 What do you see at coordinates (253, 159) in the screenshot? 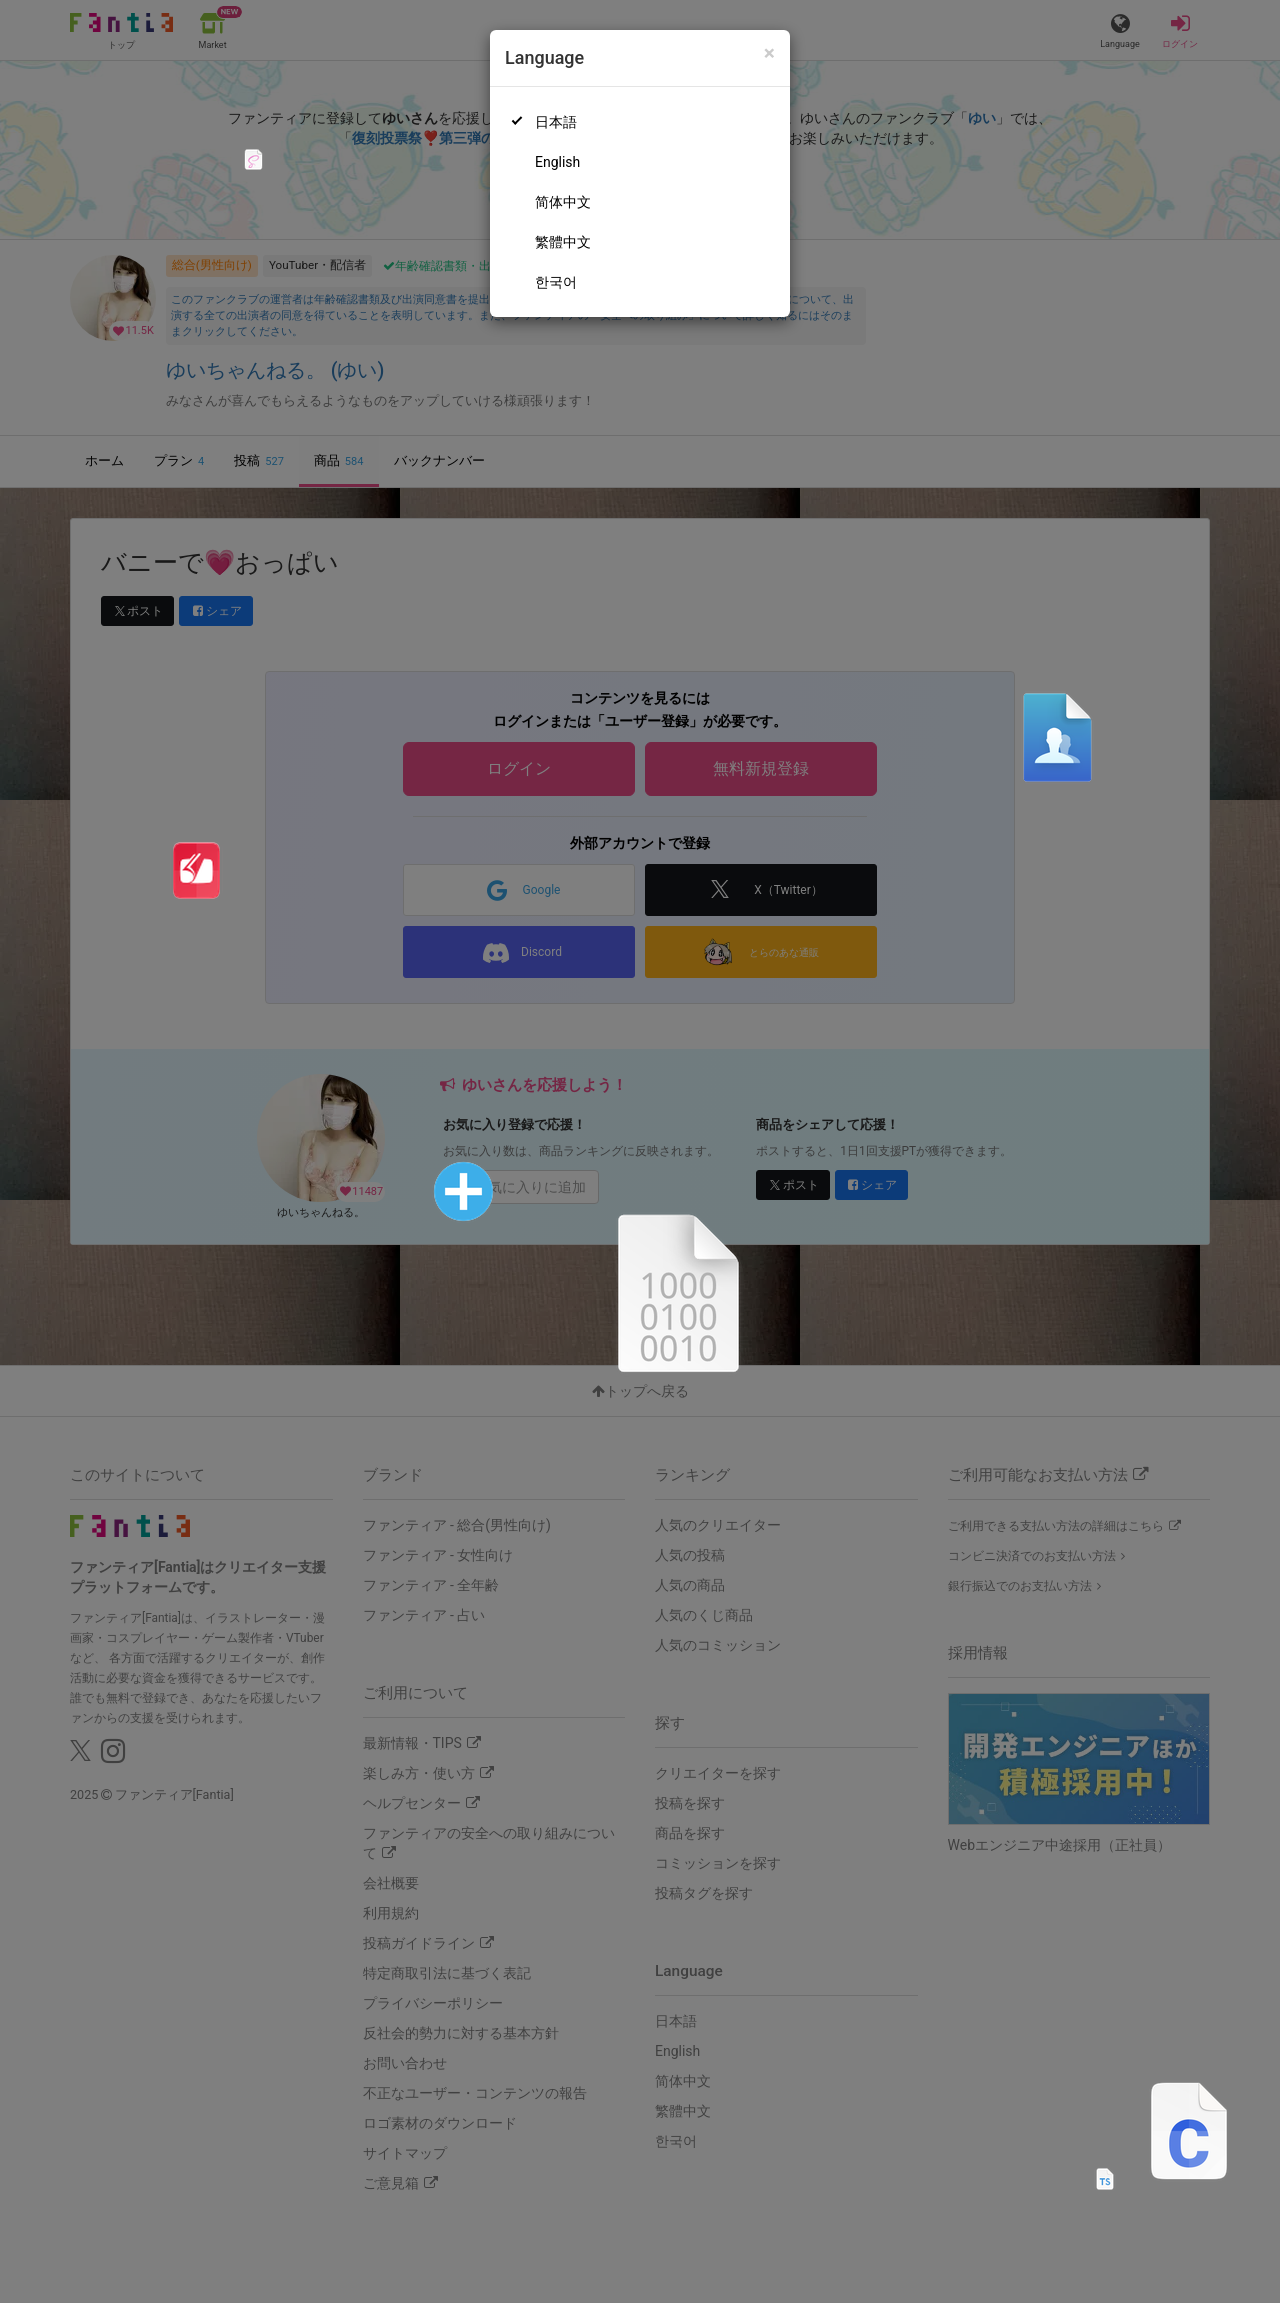
I see `indicates a sass stylesheet file` at bounding box center [253, 159].